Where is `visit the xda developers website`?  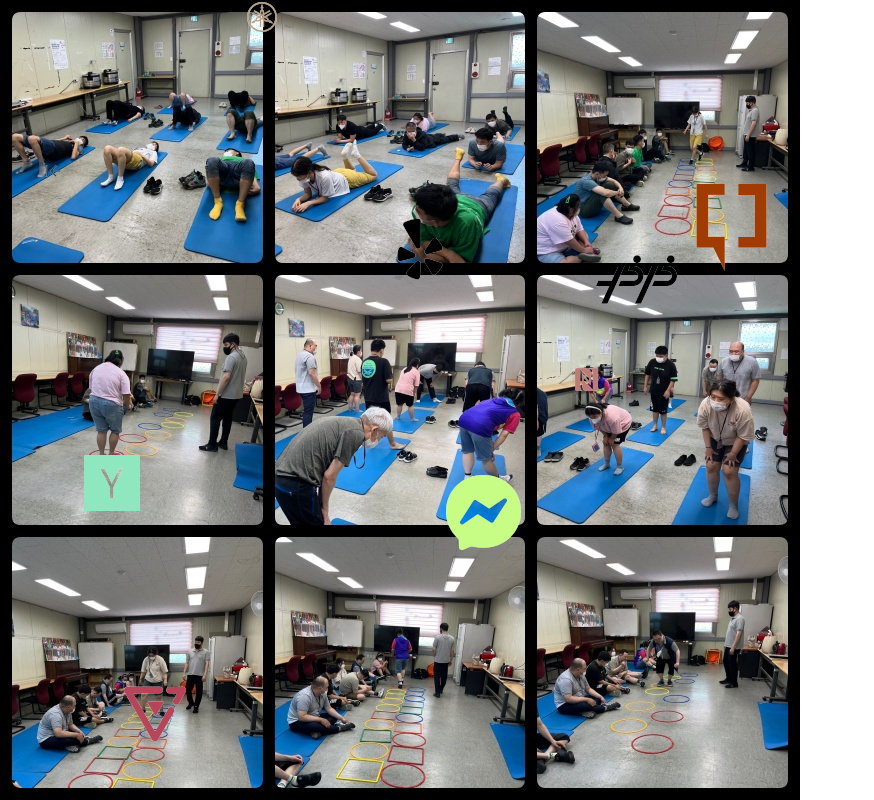 visit the xda developers website is located at coordinates (731, 227).